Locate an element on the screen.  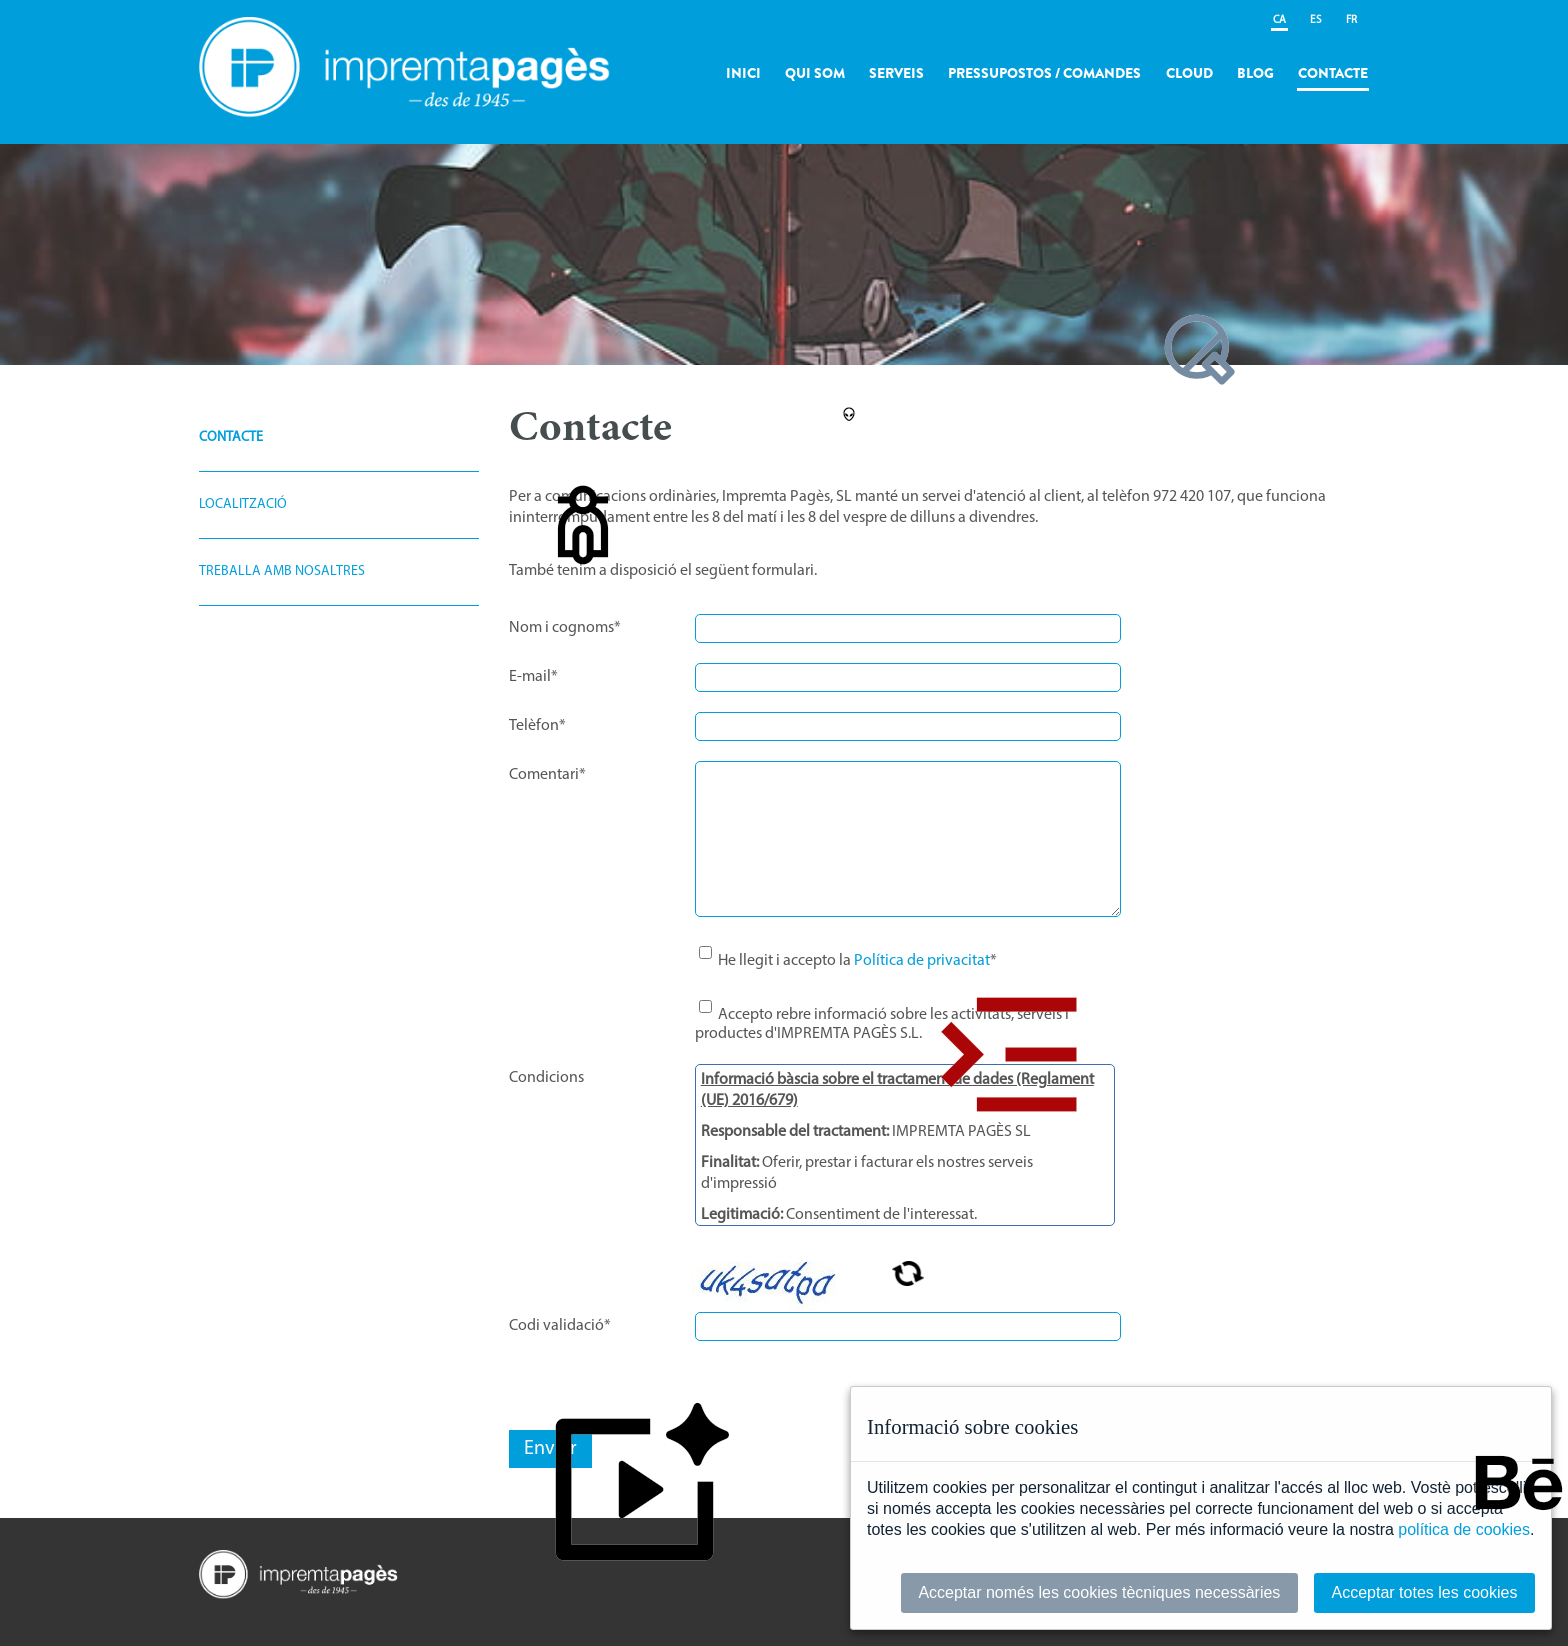
visit behance portfolio is located at coordinates (1519, 1483).